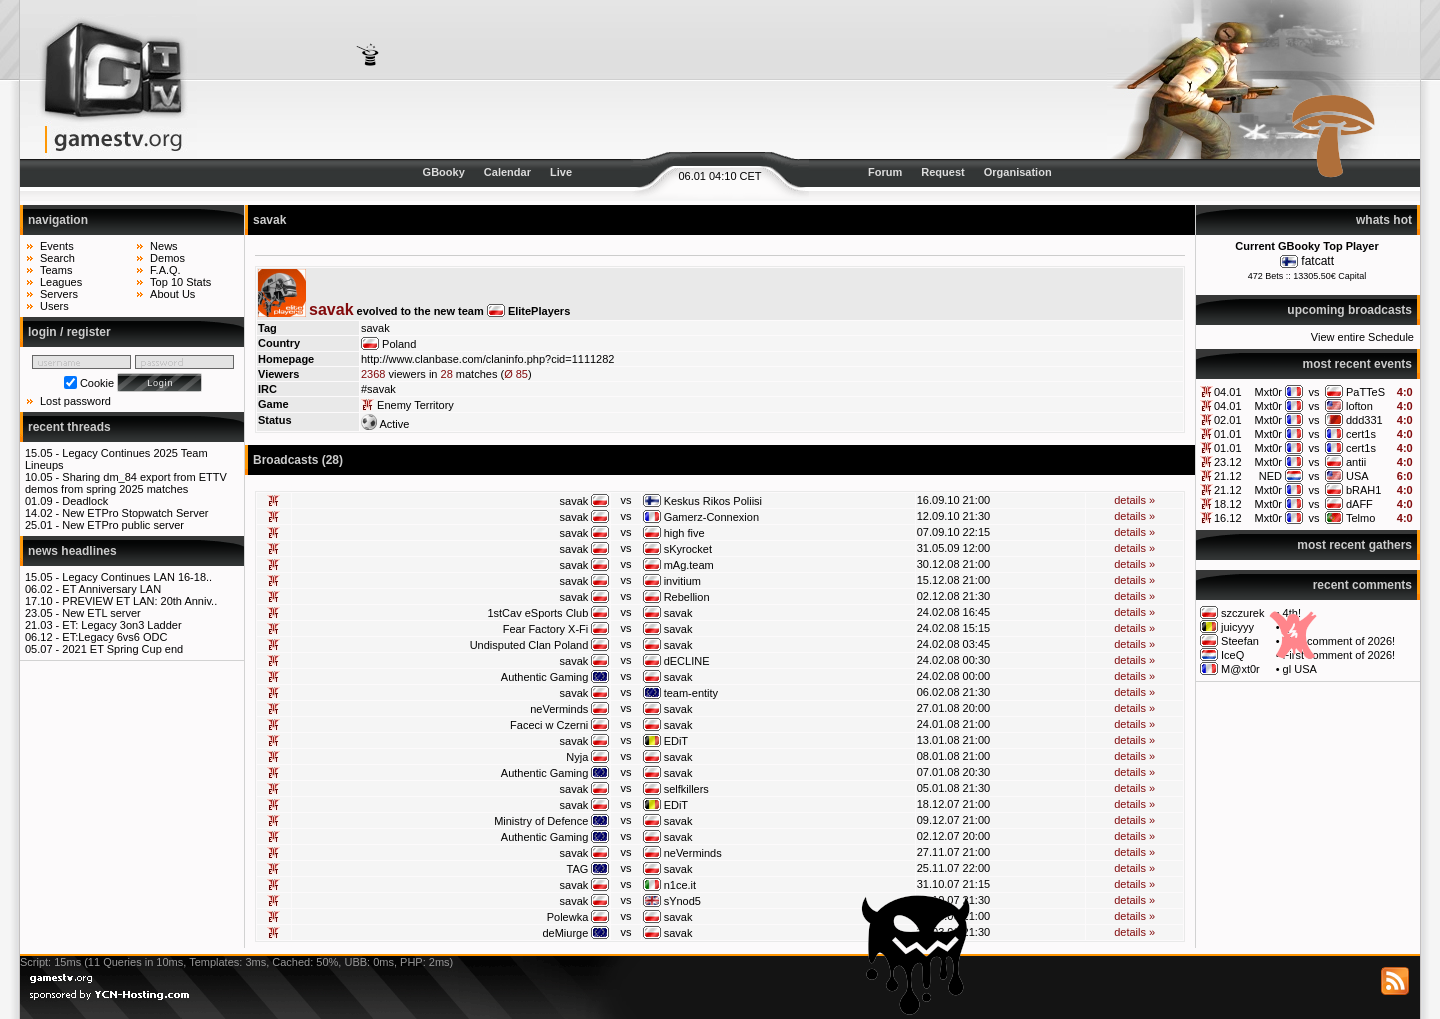 This screenshot has width=1440, height=1019. I want to click on mushroom ingredient or item in a game inventory, so click(1333, 135).